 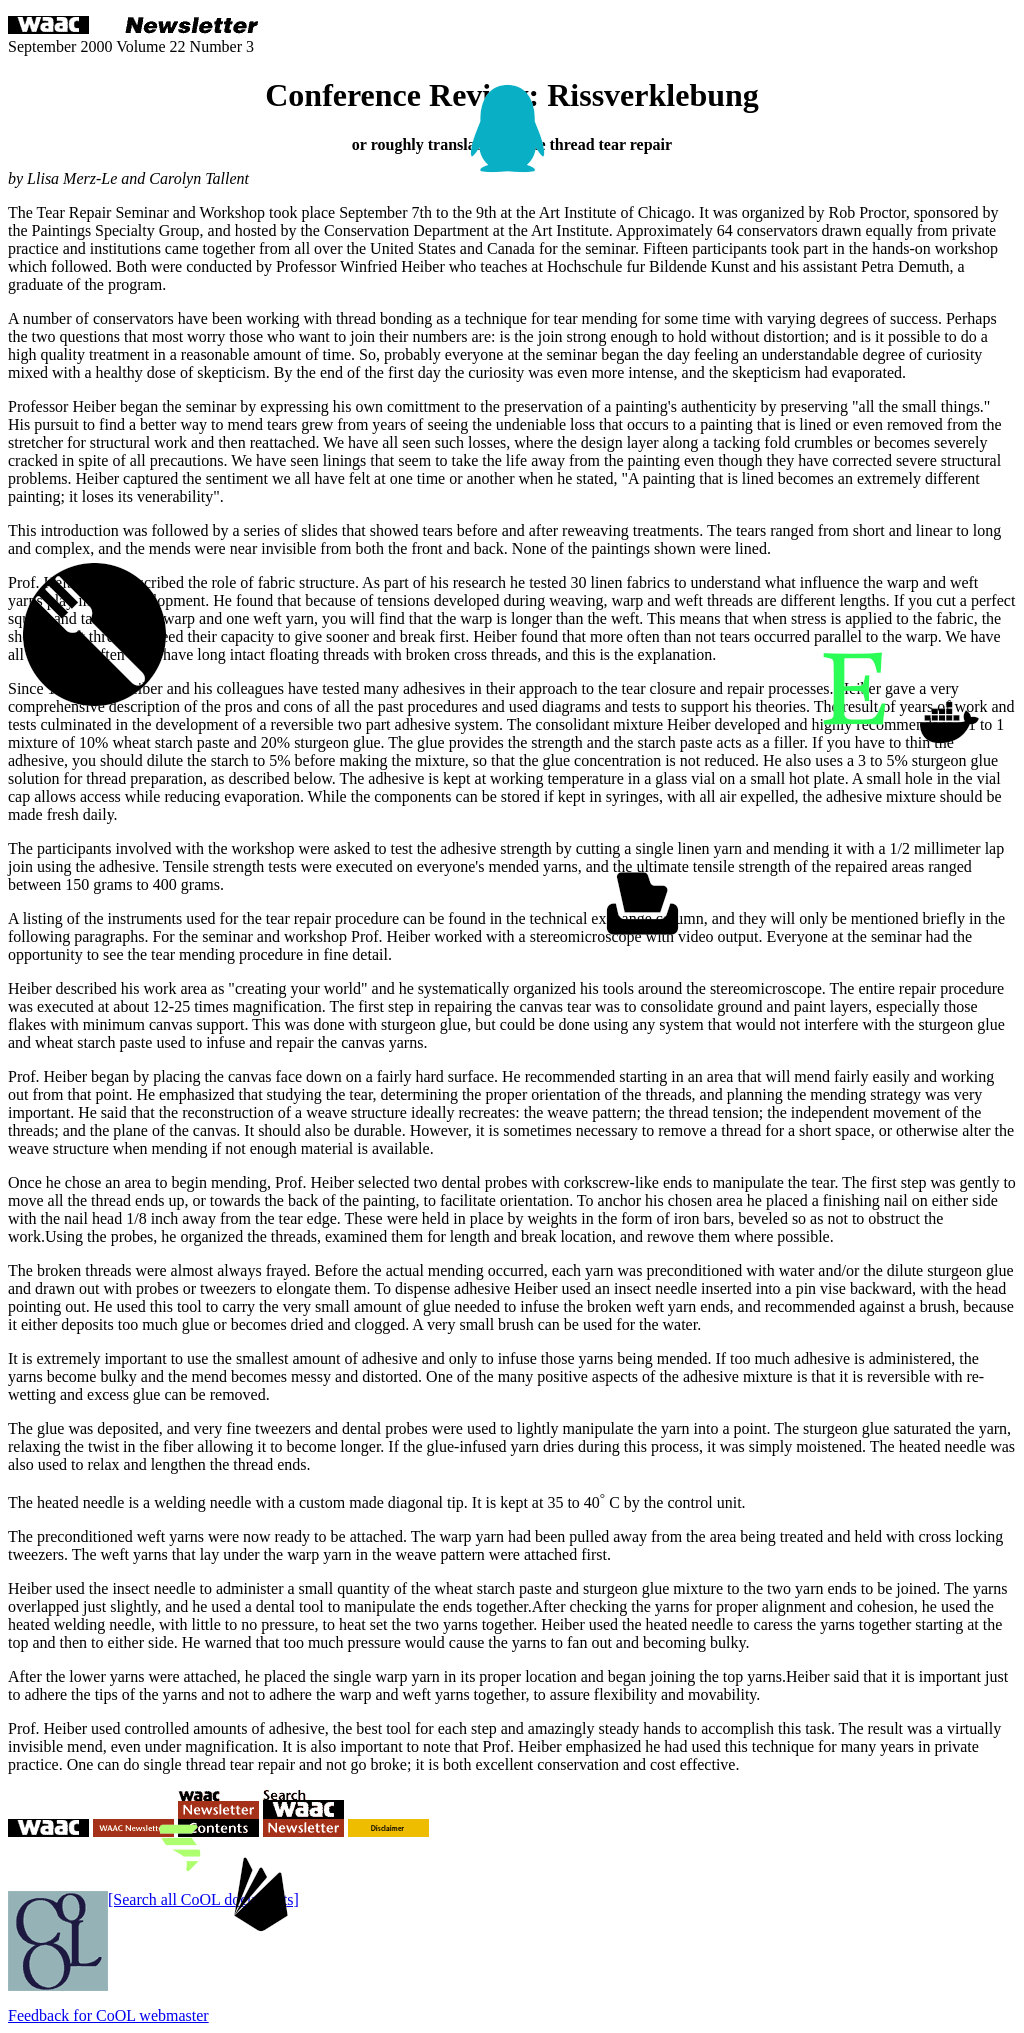 I want to click on open QQ messaging app, so click(x=507, y=128).